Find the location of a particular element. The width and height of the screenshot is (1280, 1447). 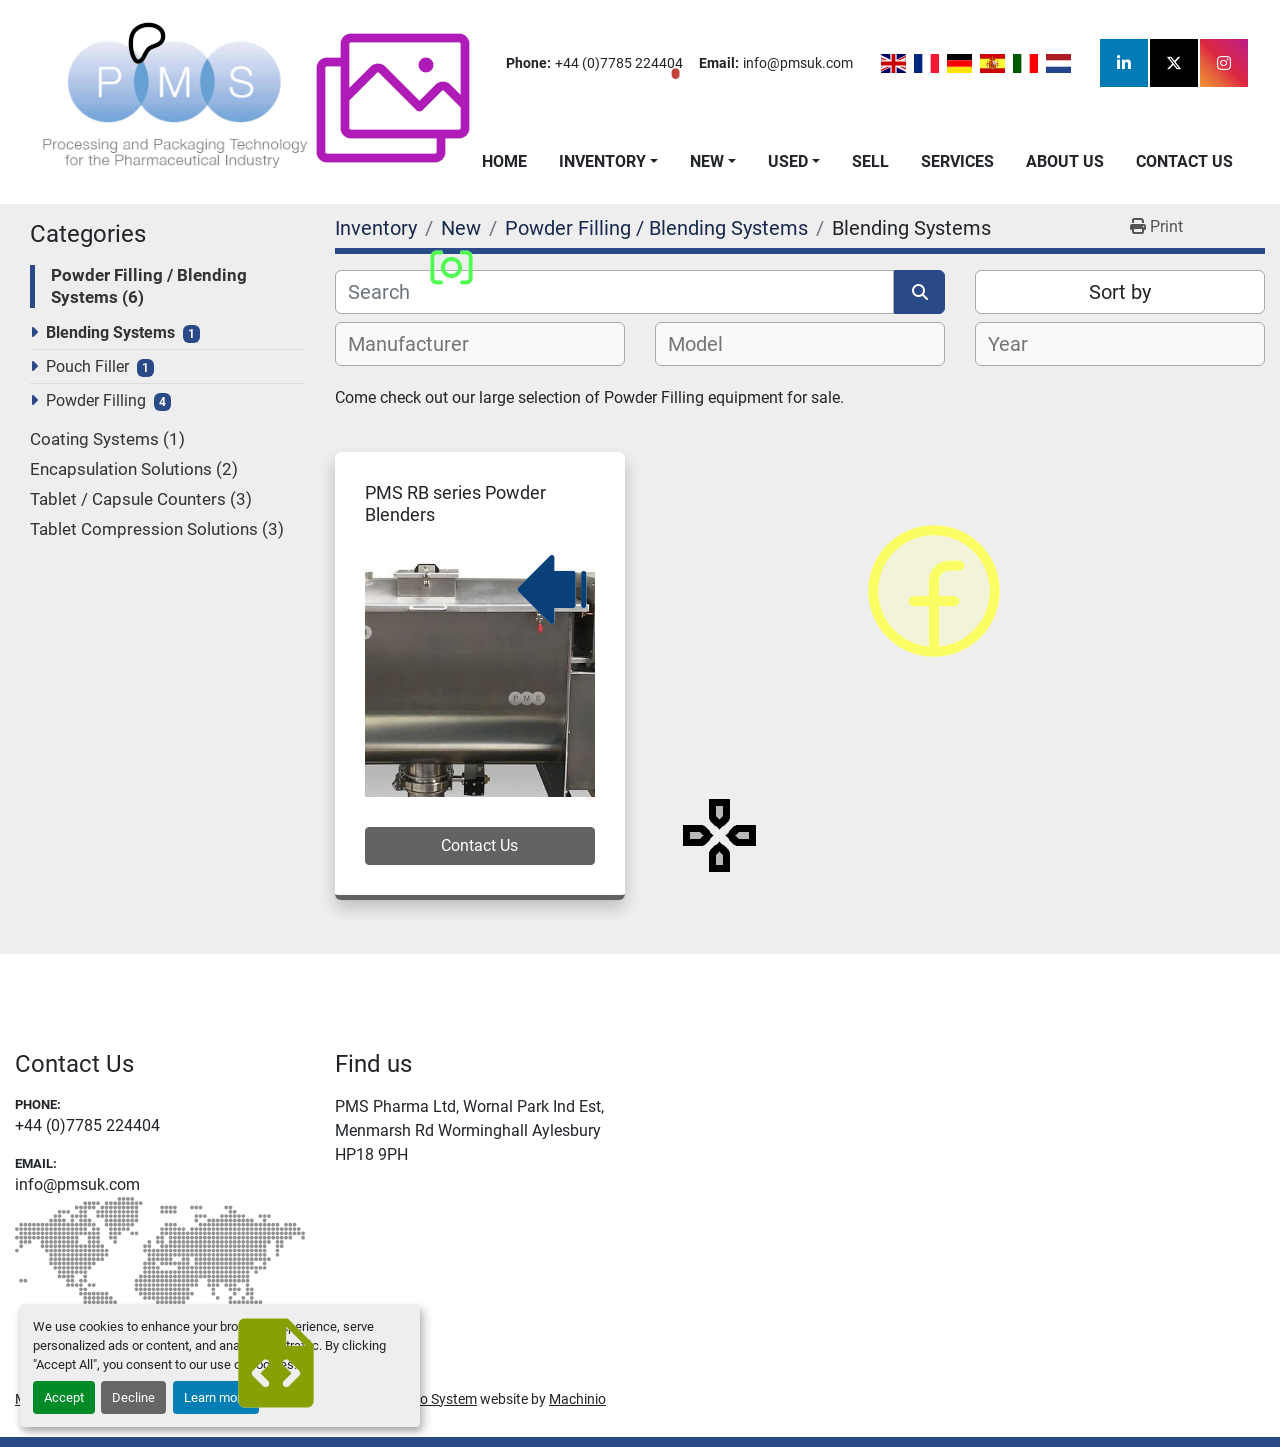

link to facebook profile or page is located at coordinates (934, 591).